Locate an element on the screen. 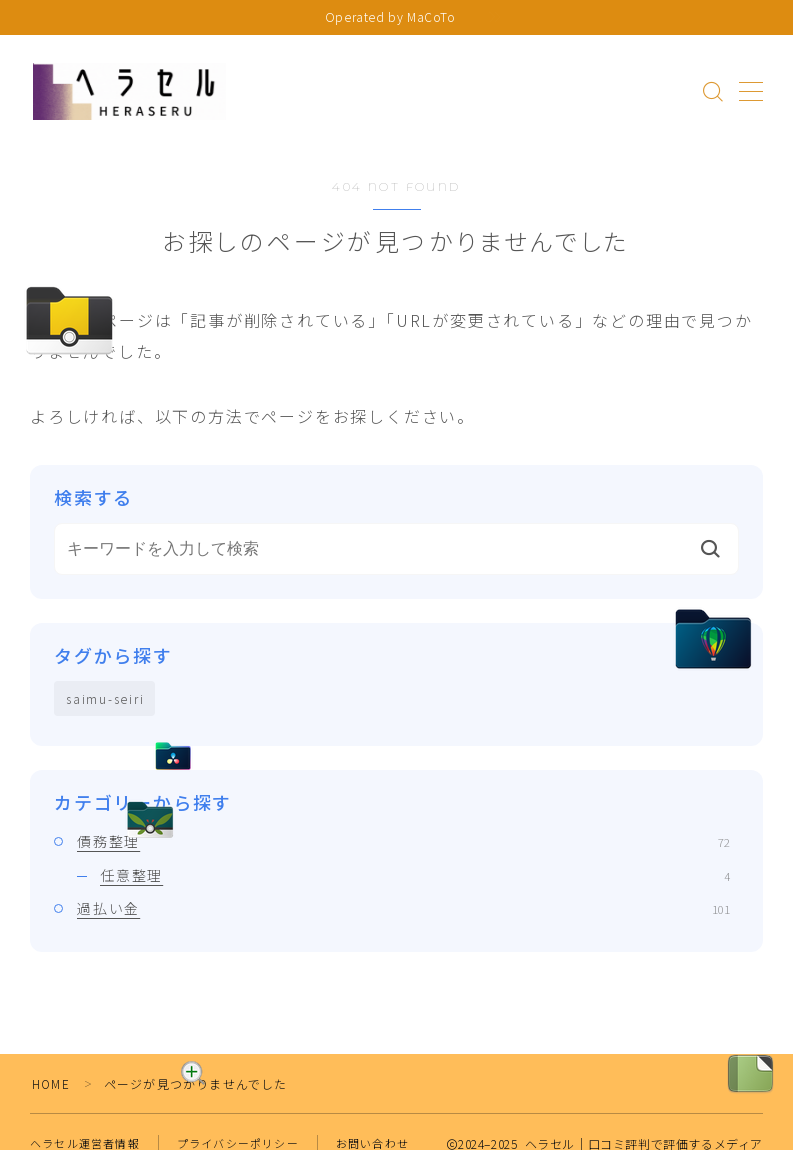 The width and height of the screenshot is (793, 1150). open davinci resolve project files folder is located at coordinates (173, 757).